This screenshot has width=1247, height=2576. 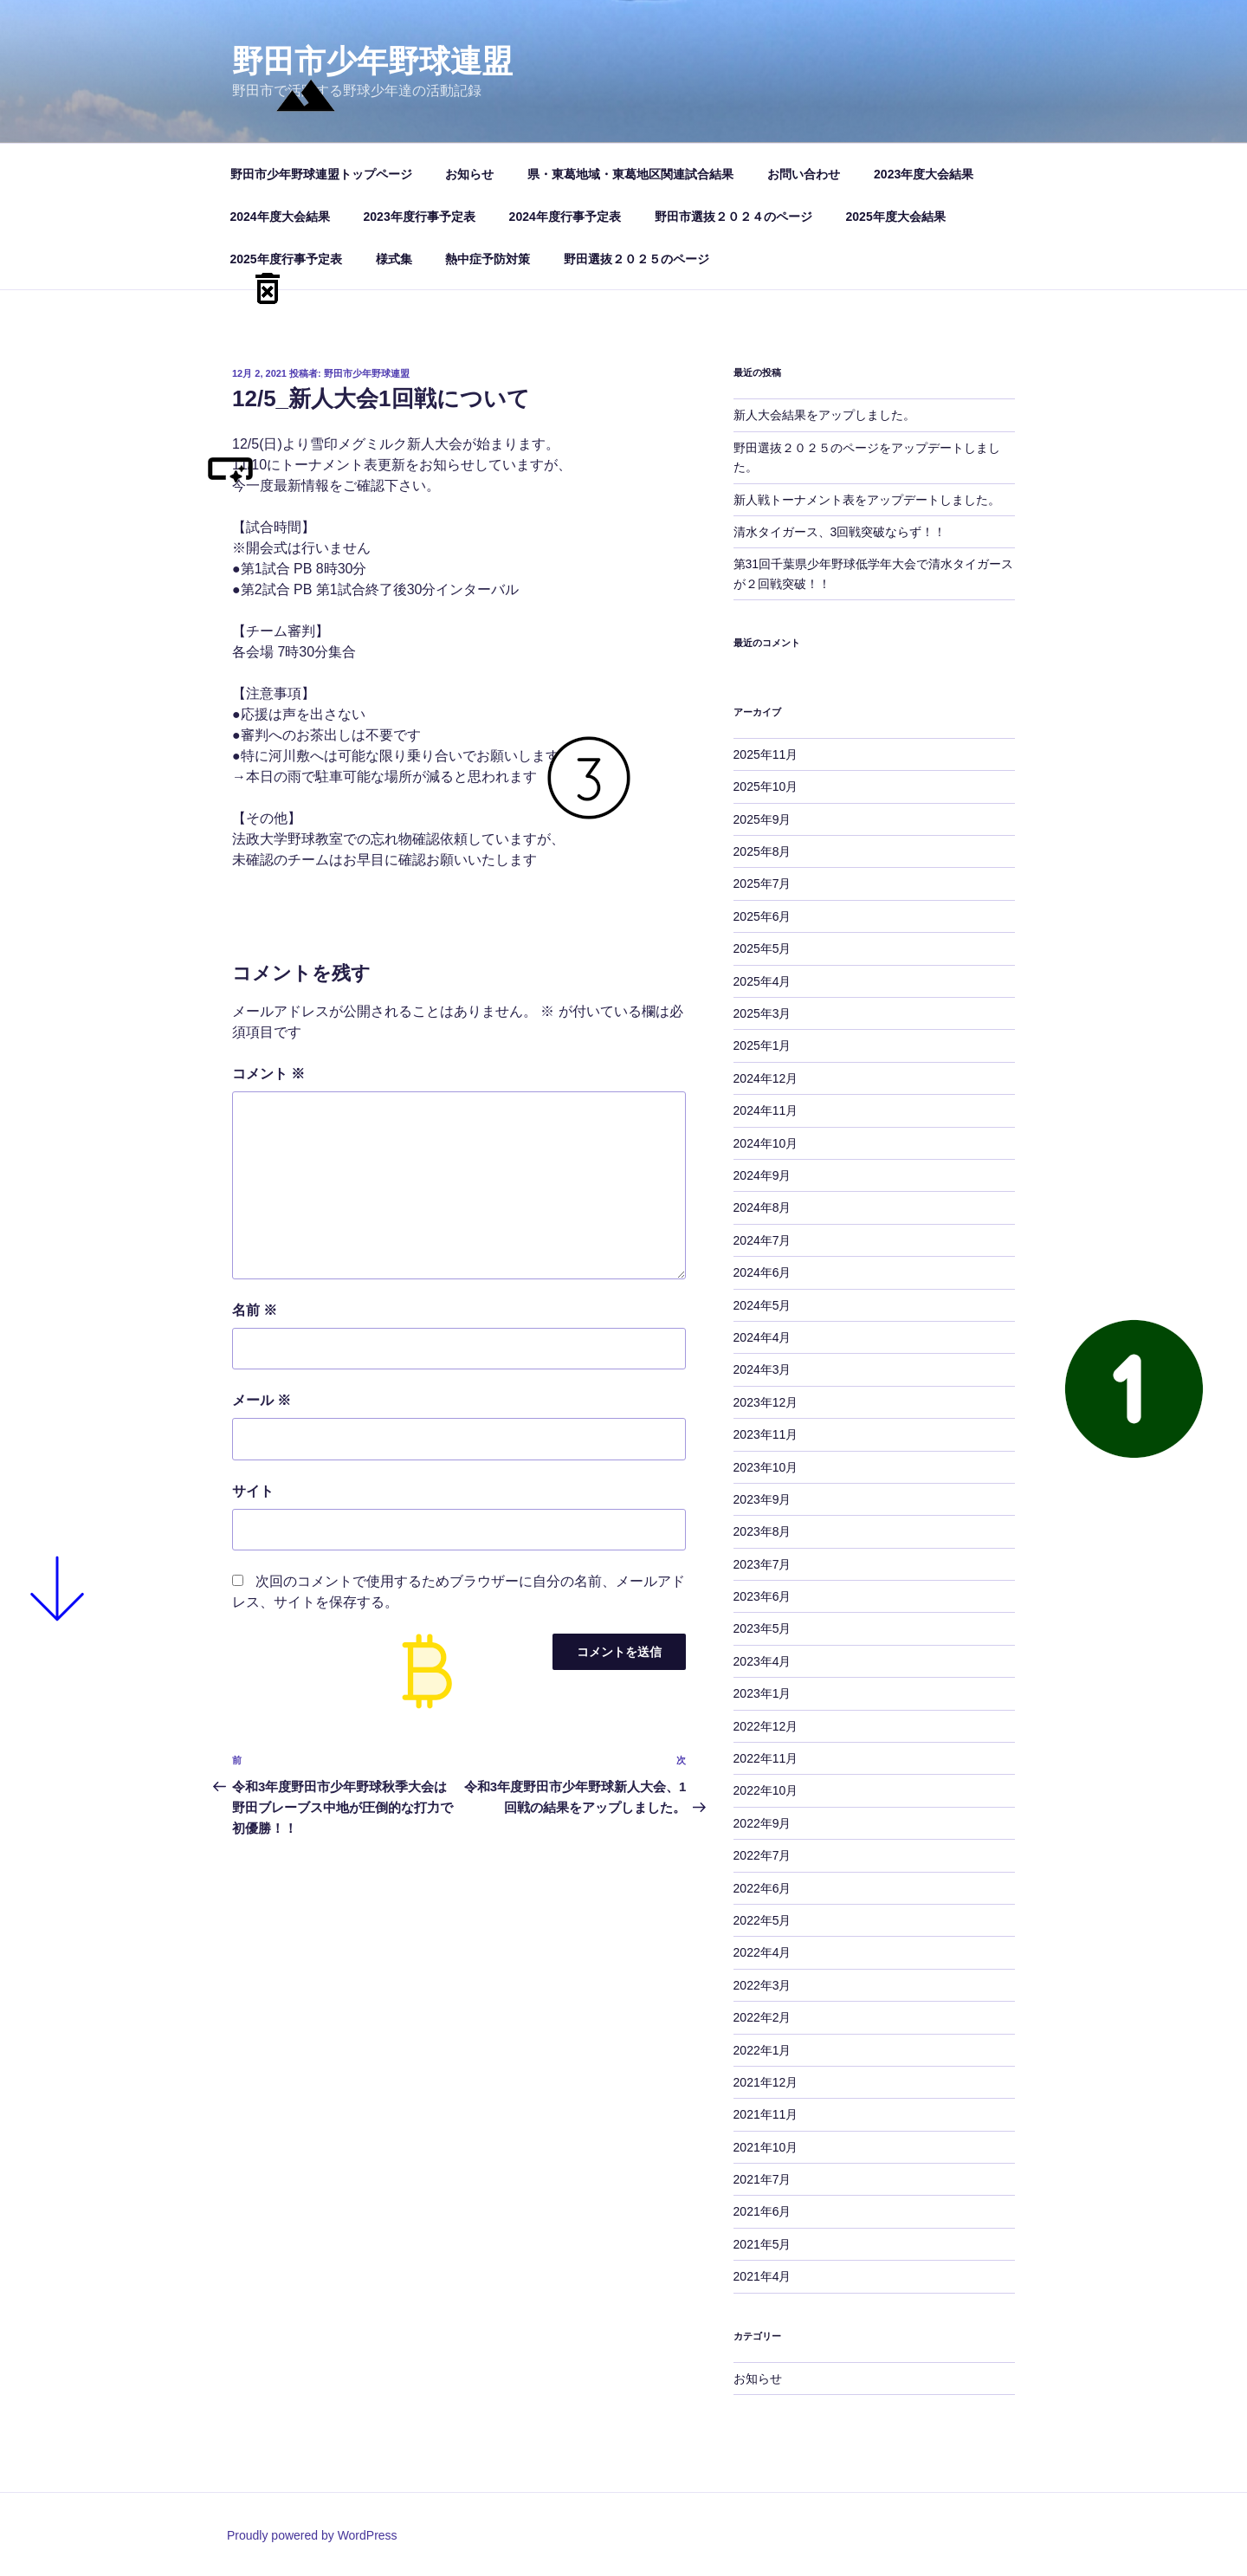 I want to click on view bitcoin balance or wallet, so click(x=424, y=1673).